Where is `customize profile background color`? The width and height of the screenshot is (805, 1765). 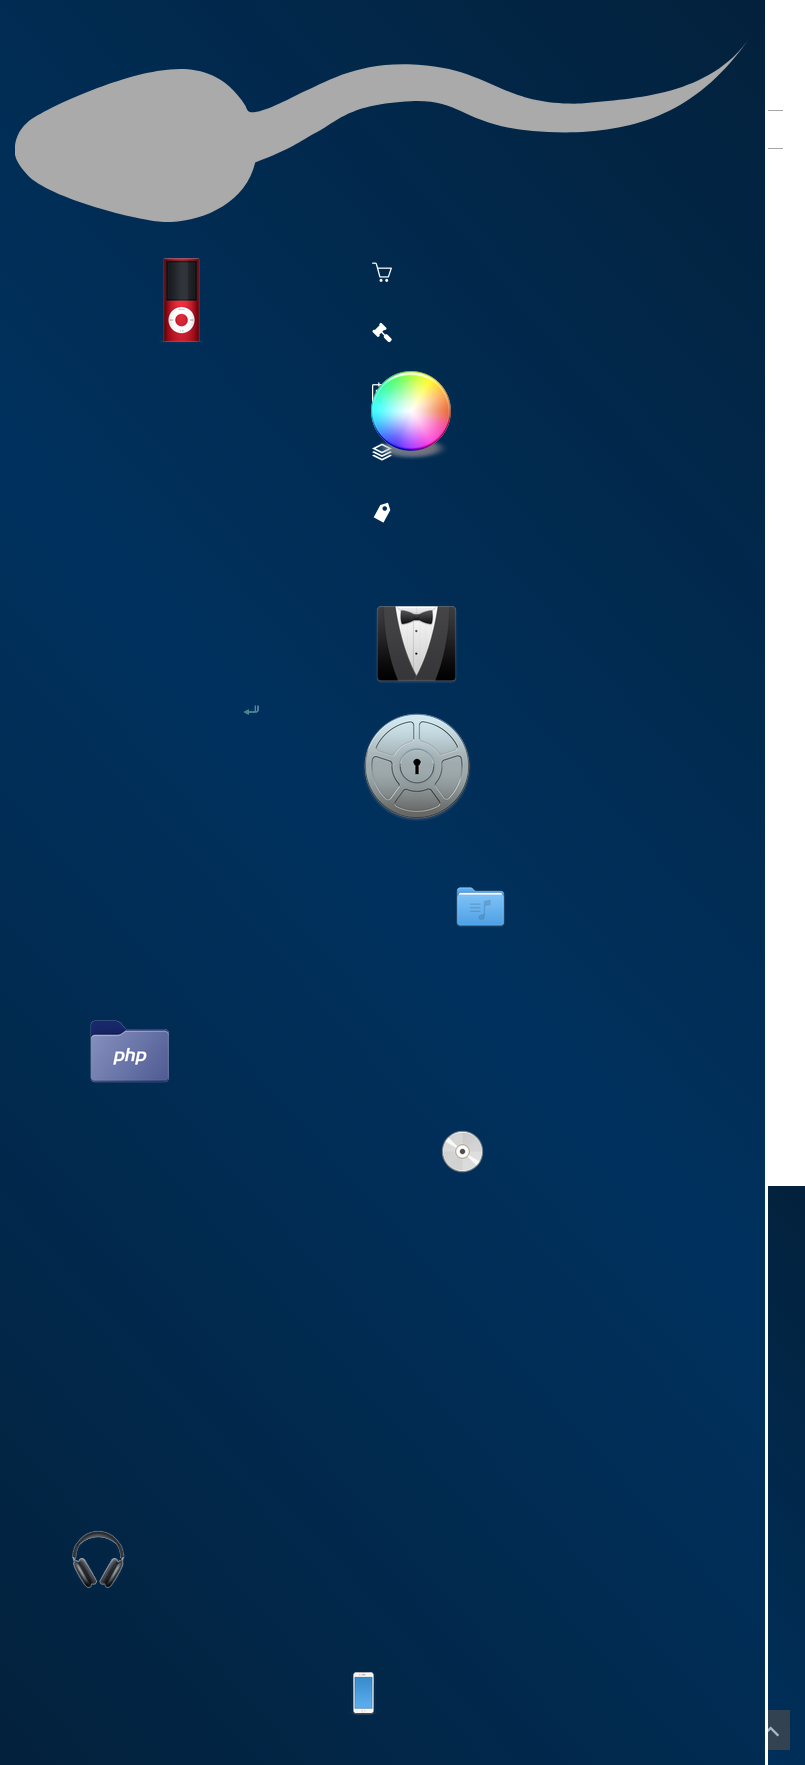 customize profile background color is located at coordinates (411, 411).